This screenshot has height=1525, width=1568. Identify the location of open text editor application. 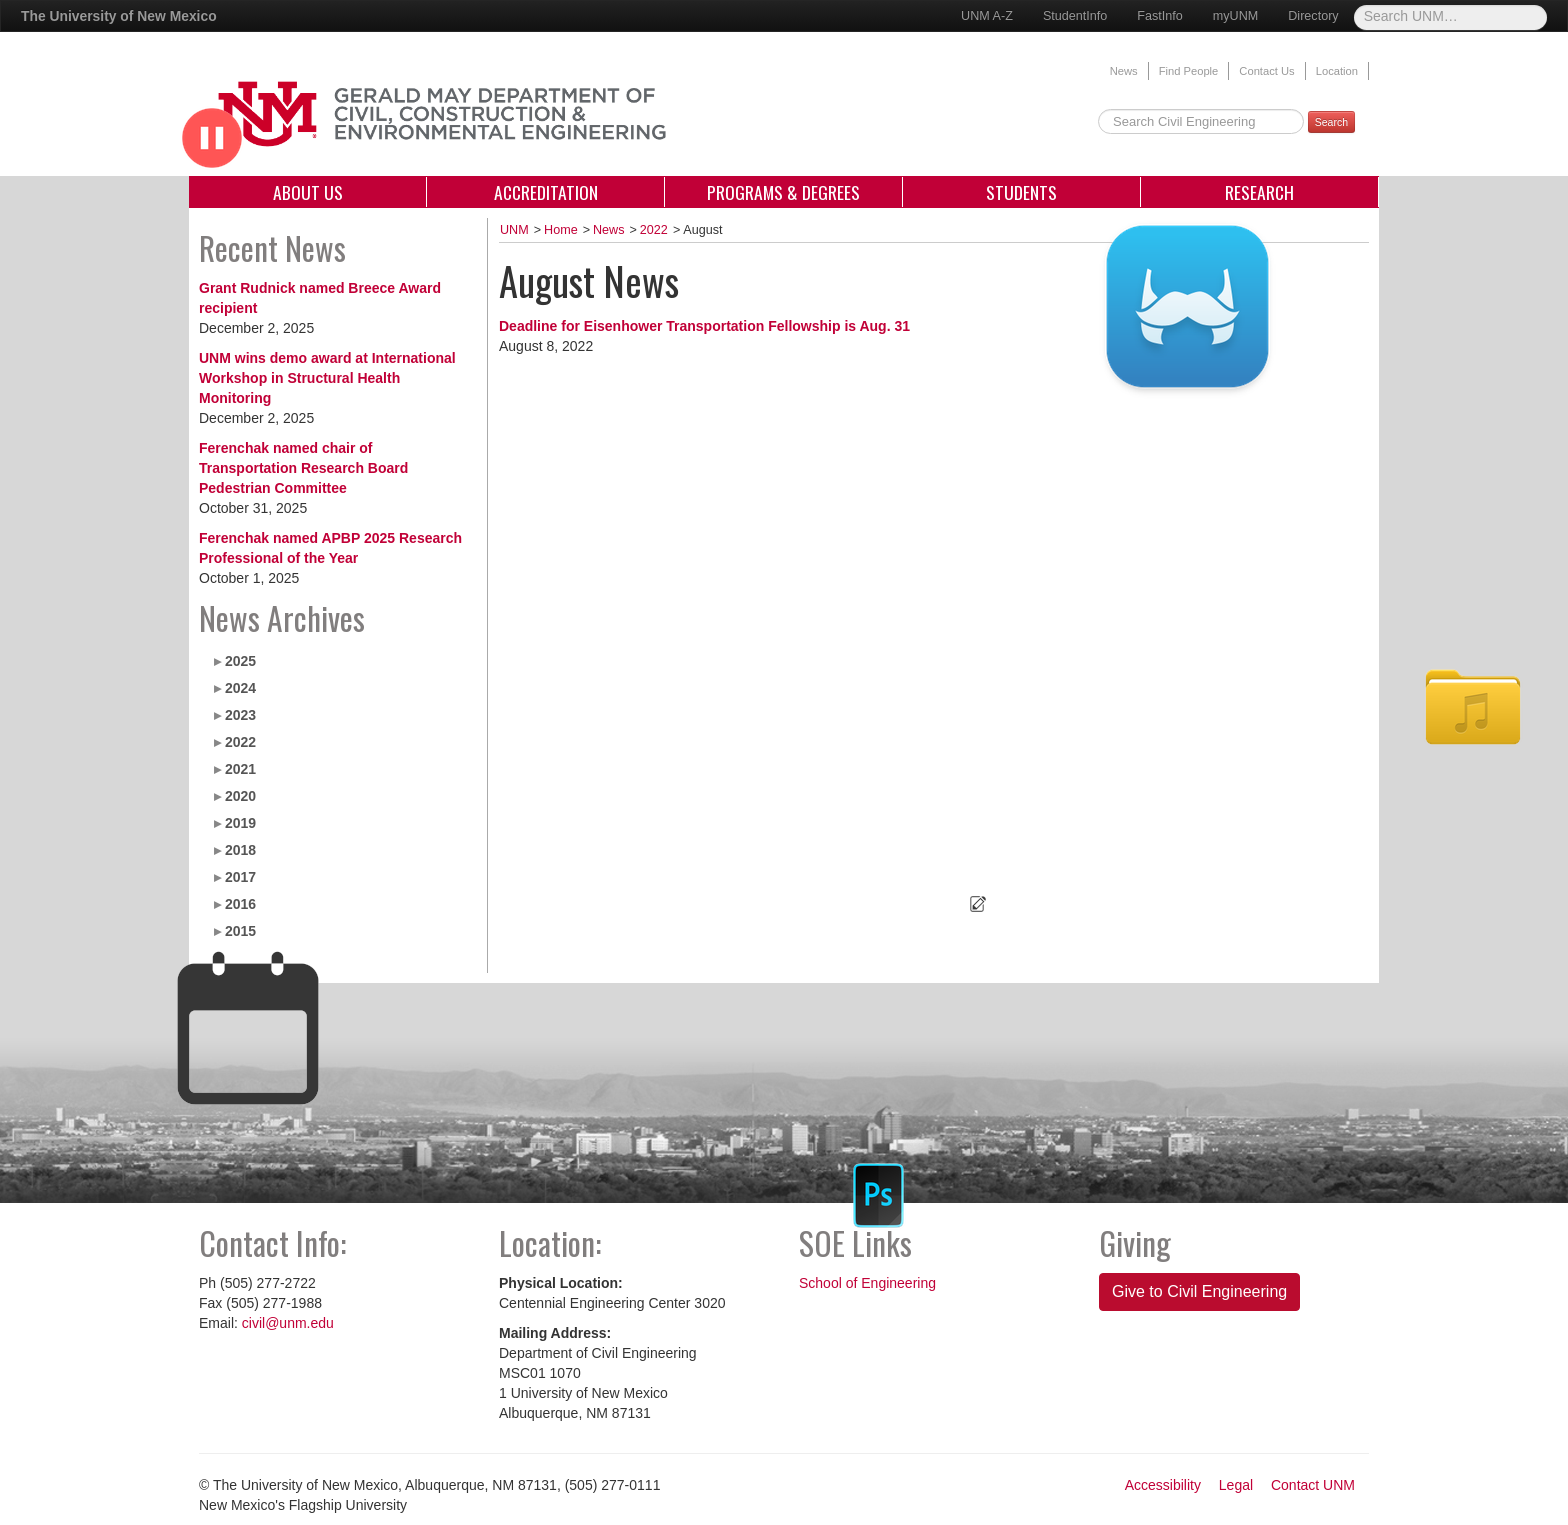
(977, 904).